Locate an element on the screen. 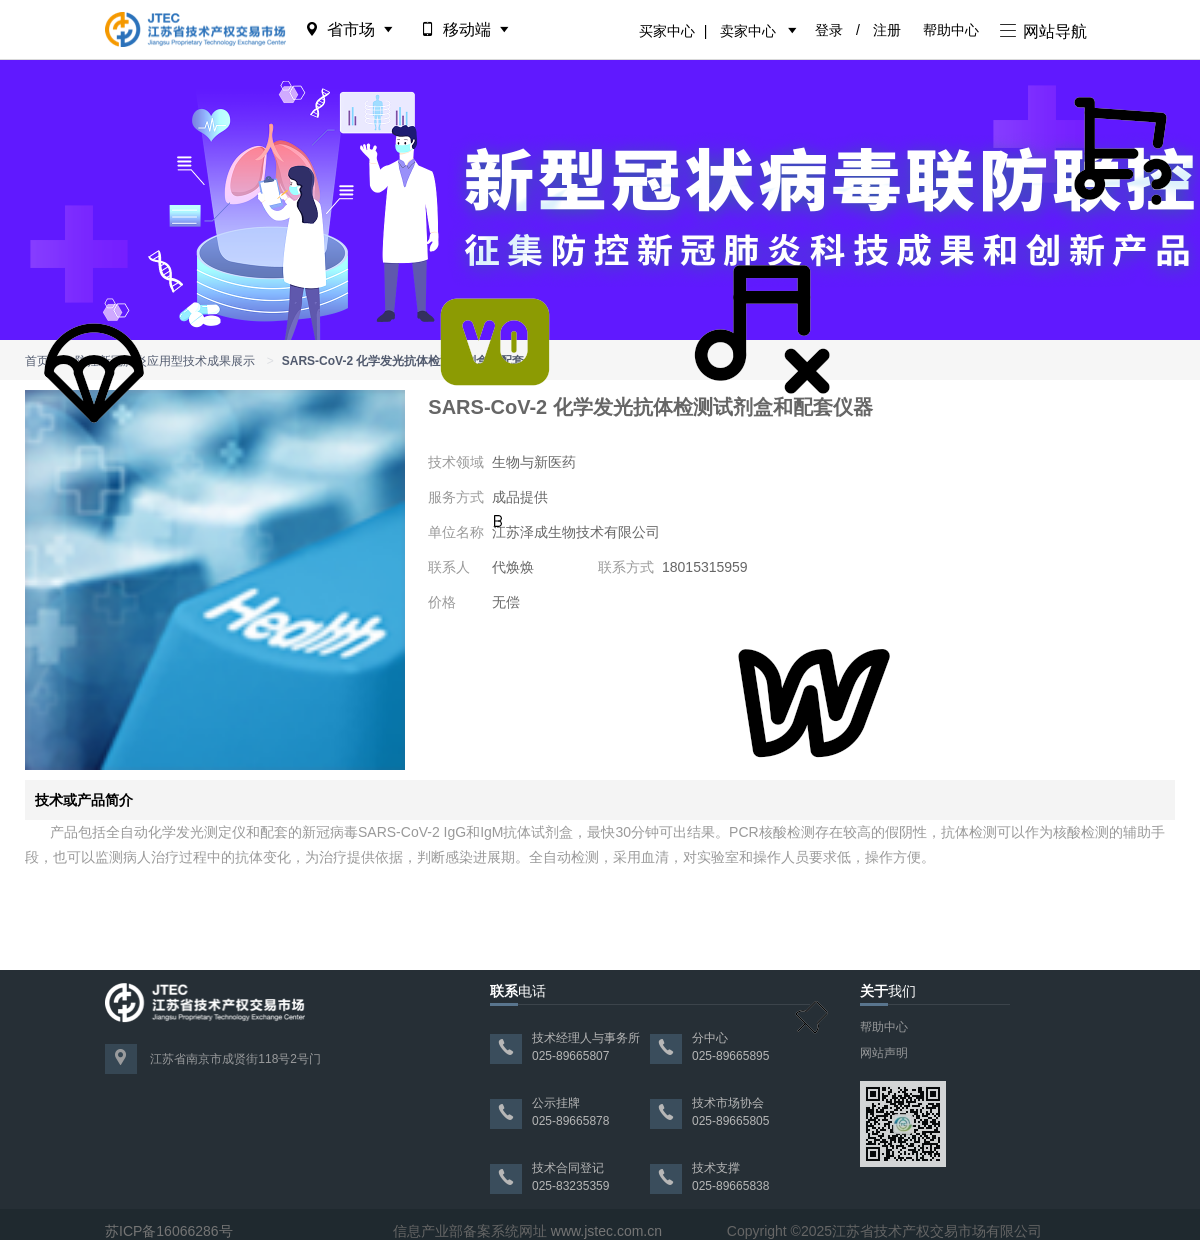 This screenshot has width=1200, height=1240. pin an item to keep it visible is located at coordinates (810, 1018).